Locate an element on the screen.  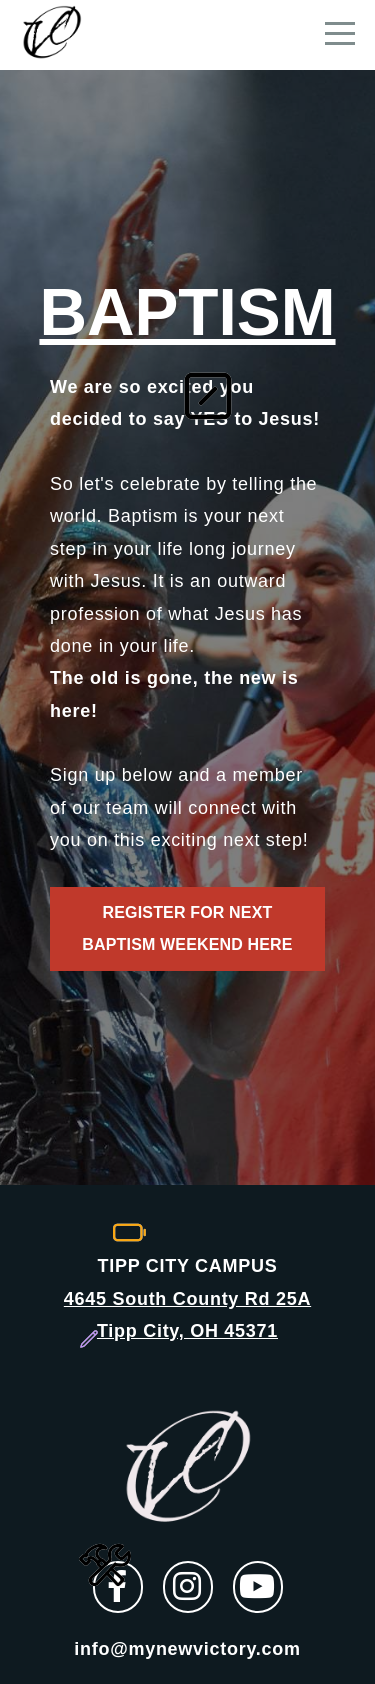
indicates a disabled or unavailable feature is located at coordinates (208, 396).